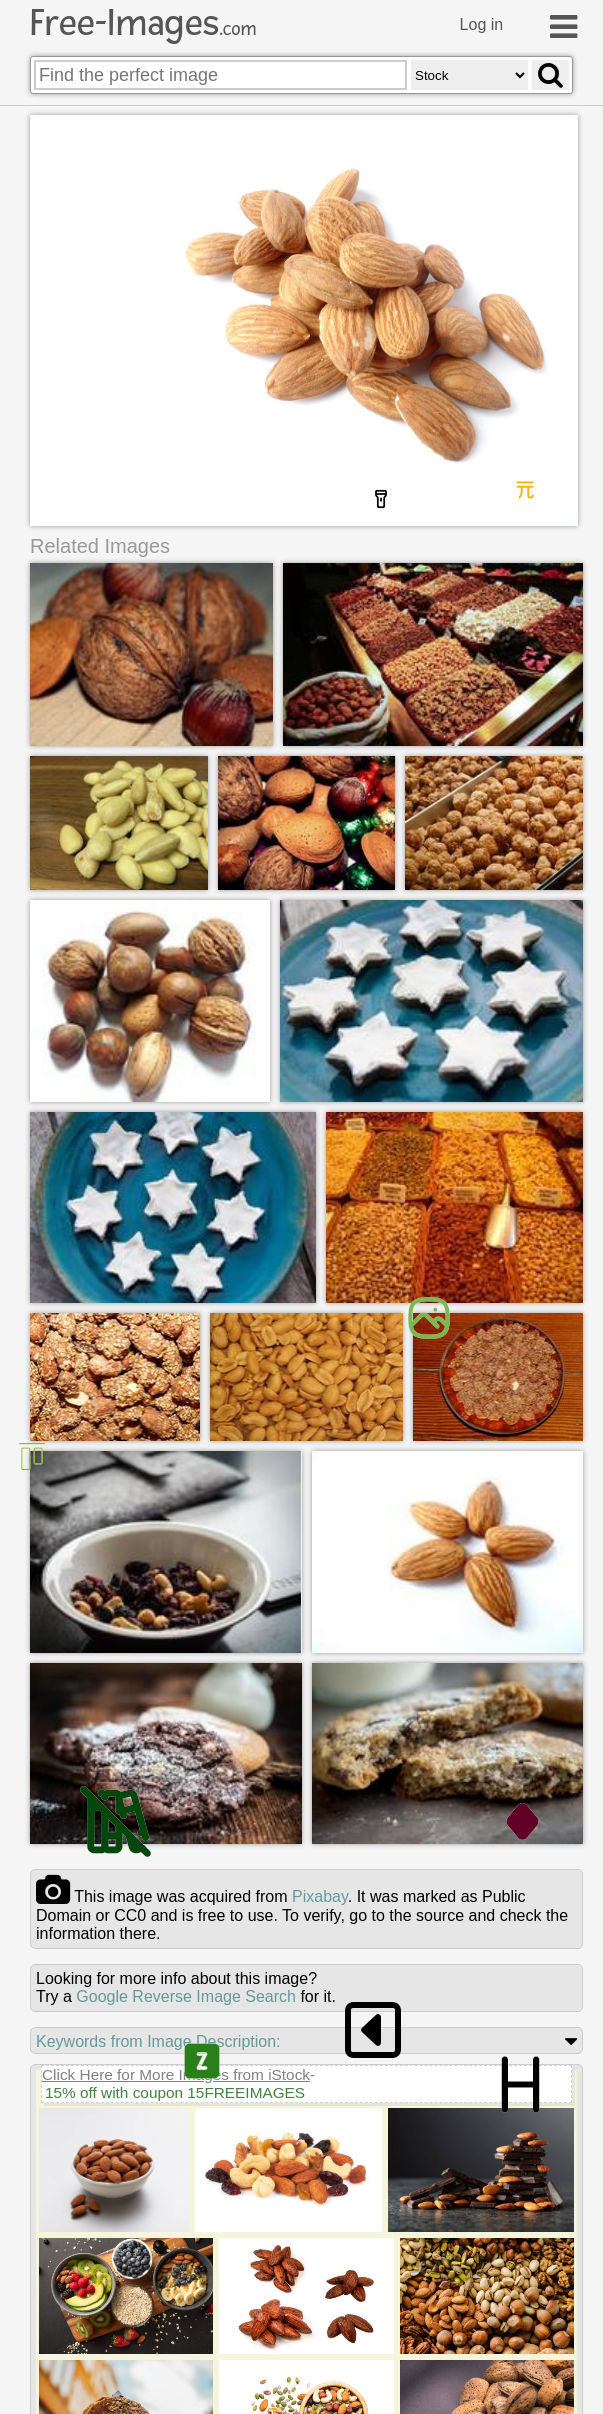 Image resolution: width=603 pixels, height=2414 pixels. I want to click on view photo gallery, so click(429, 1318).